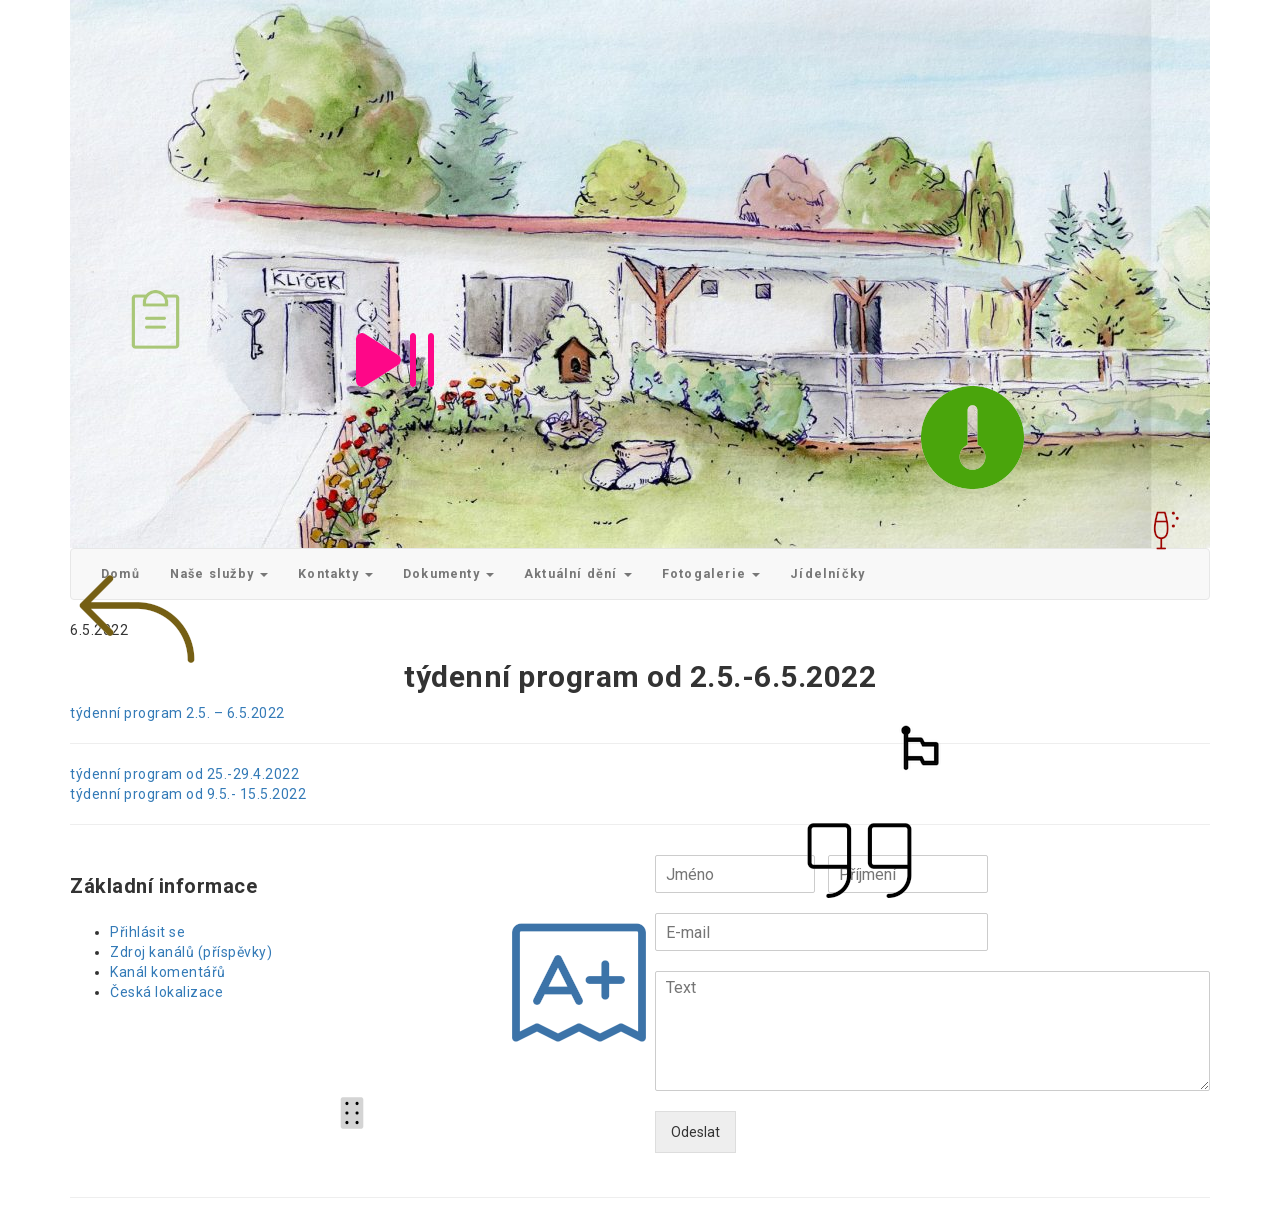  Describe the element at coordinates (395, 360) in the screenshot. I see `toggle between play and pause for media` at that location.